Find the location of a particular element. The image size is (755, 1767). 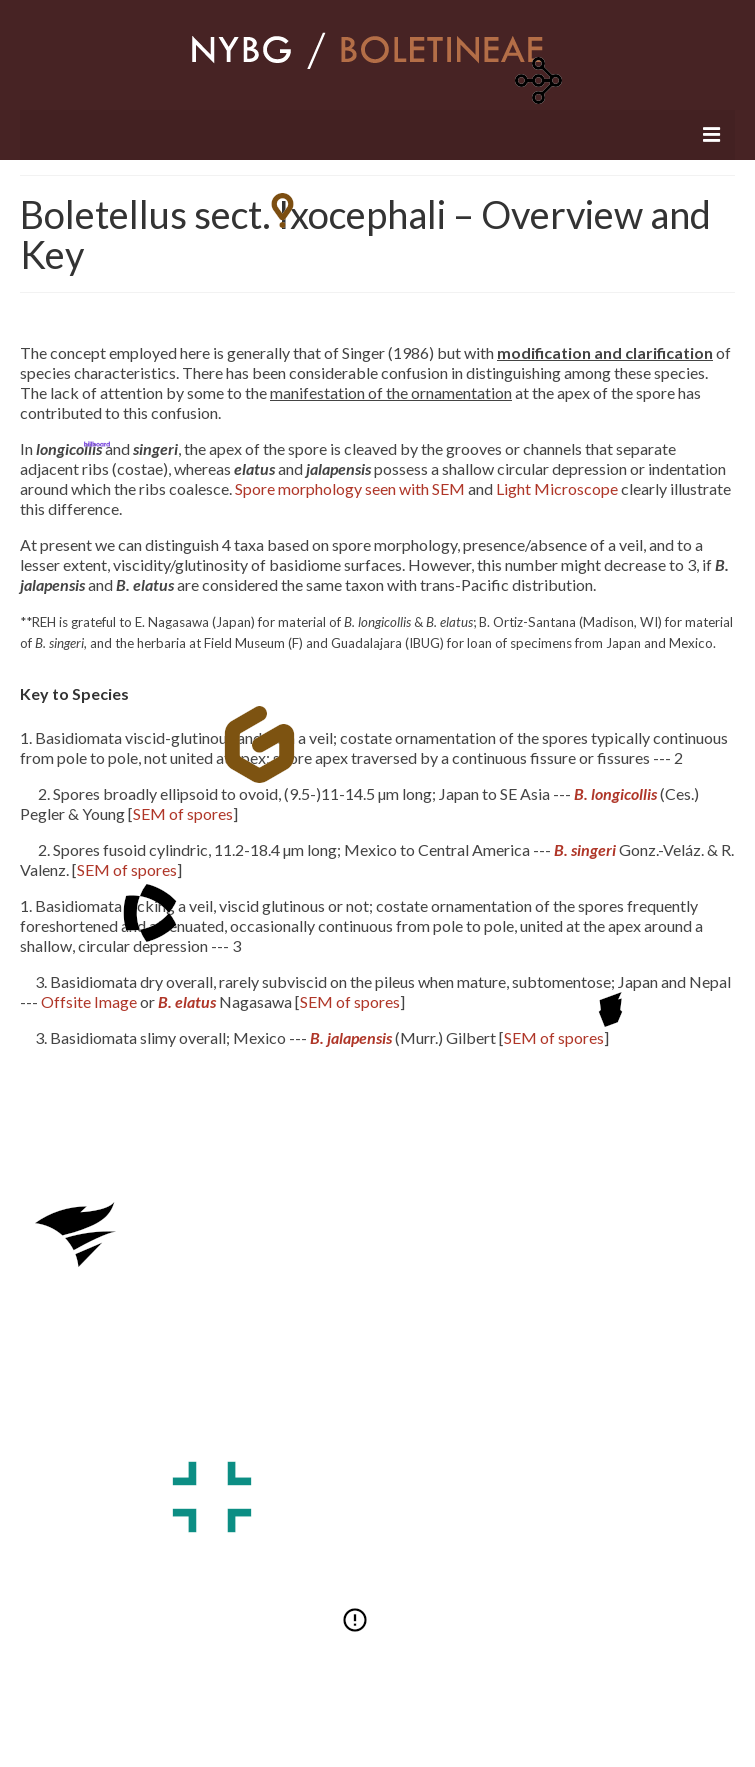

exit fullscreen mode is located at coordinates (212, 1497).